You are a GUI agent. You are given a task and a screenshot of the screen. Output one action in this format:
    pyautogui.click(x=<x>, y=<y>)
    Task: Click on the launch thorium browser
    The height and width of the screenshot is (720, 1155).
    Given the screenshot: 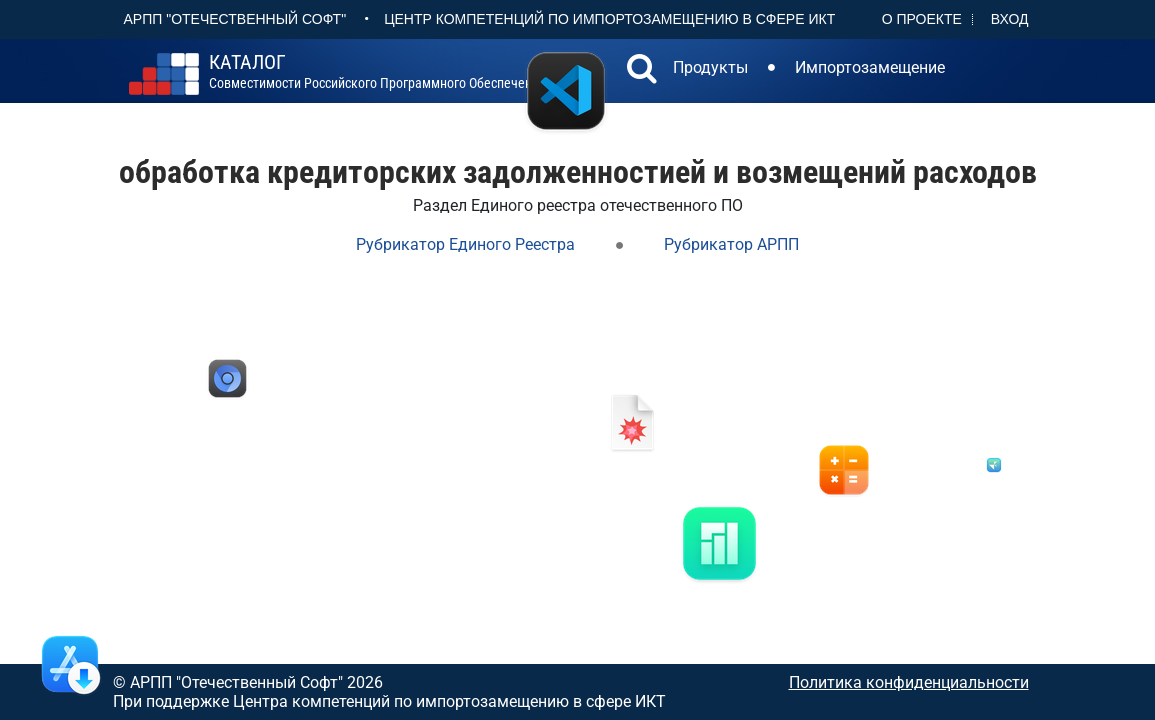 What is the action you would take?
    pyautogui.click(x=227, y=378)
    